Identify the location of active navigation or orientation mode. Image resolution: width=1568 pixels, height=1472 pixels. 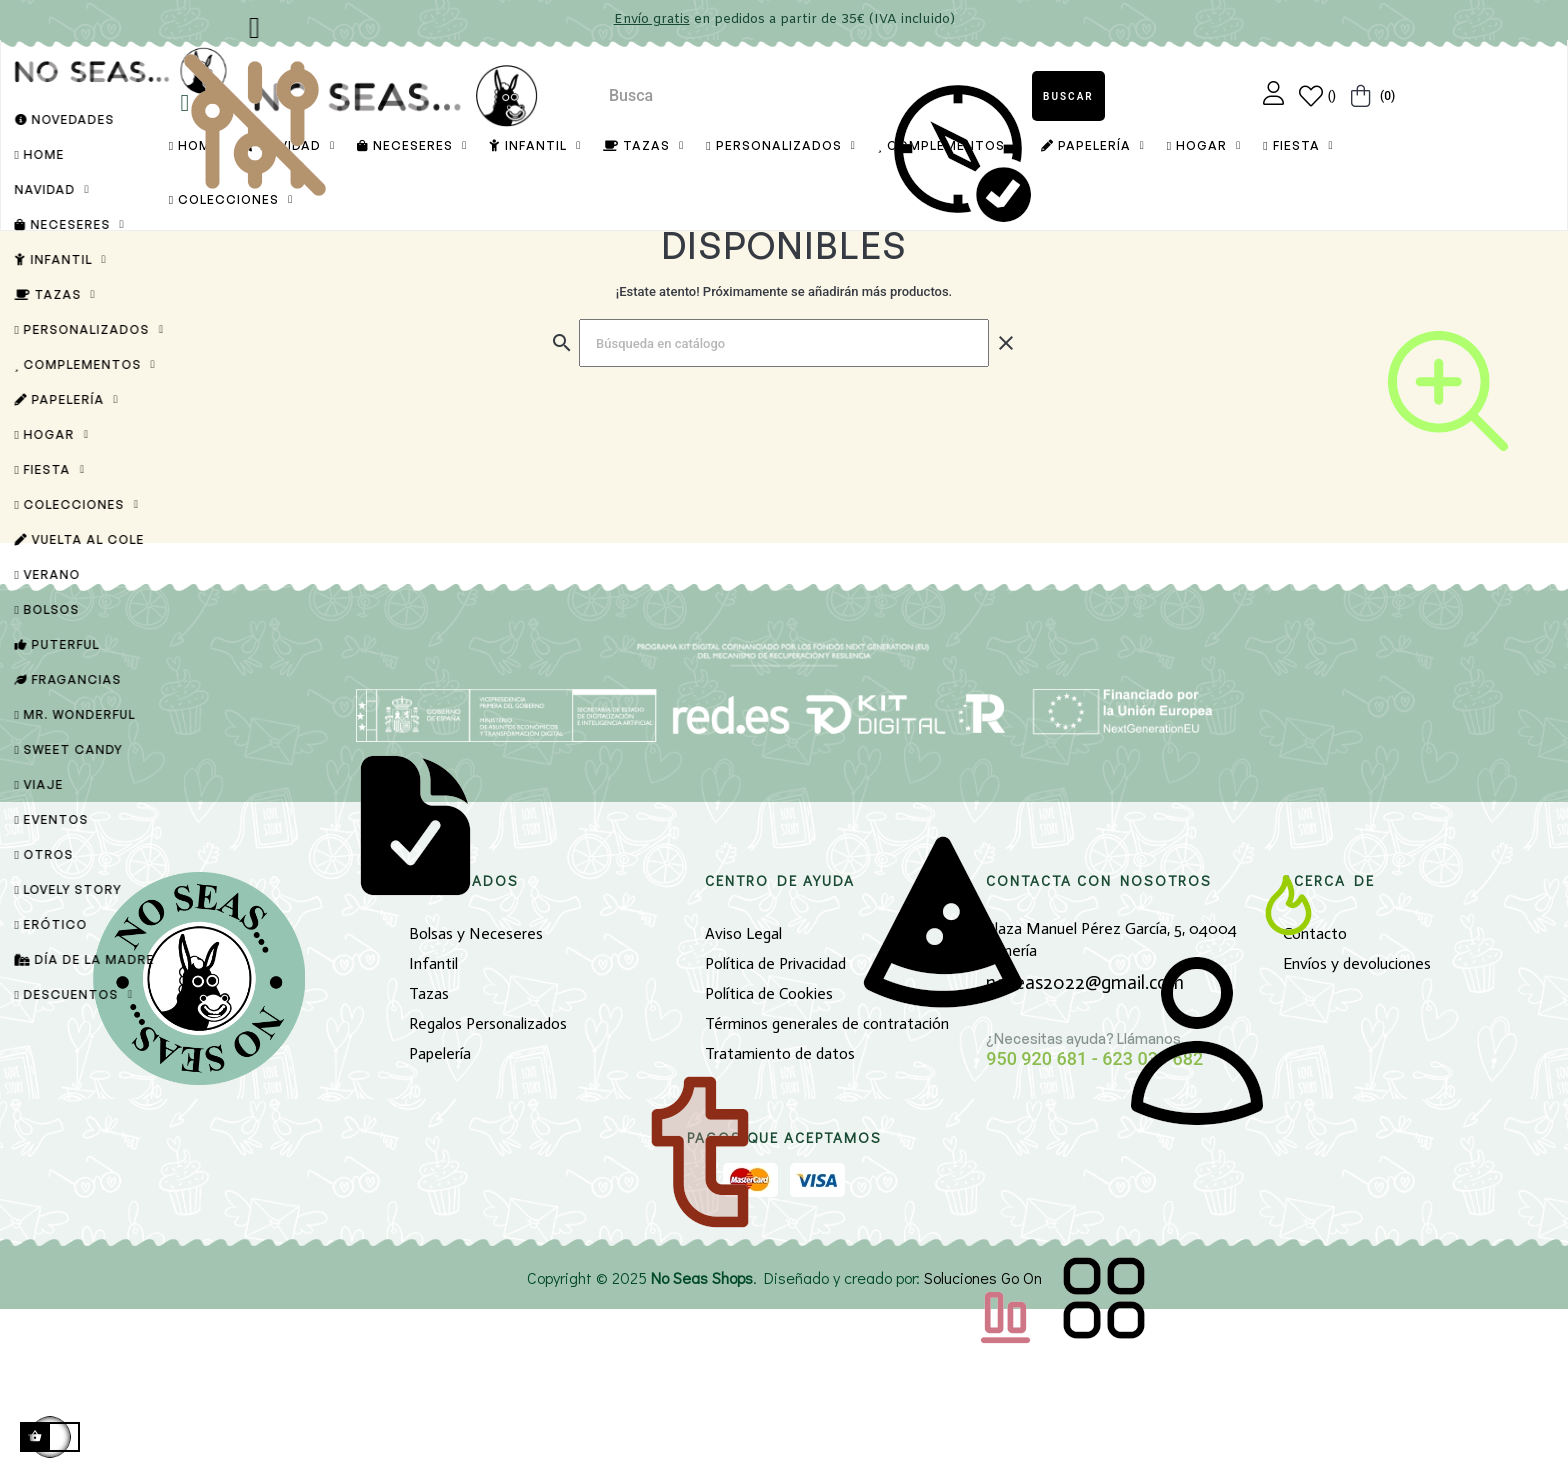
(958, 149).